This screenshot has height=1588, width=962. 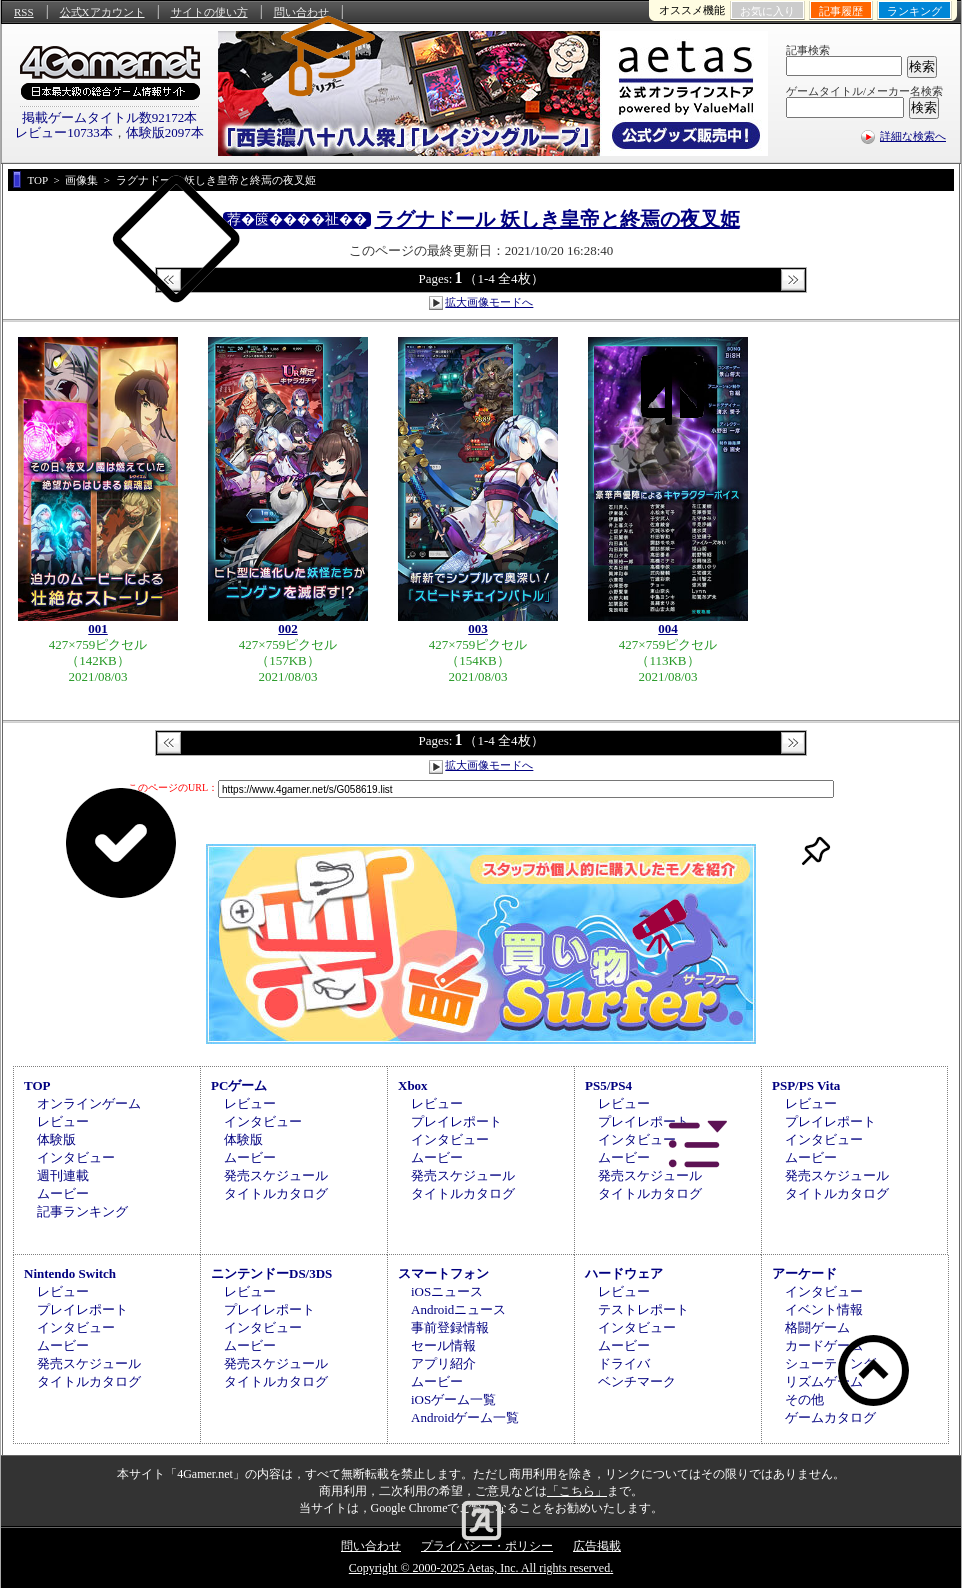 I want to click on compare two images side by side, so click(x=672, y=386).